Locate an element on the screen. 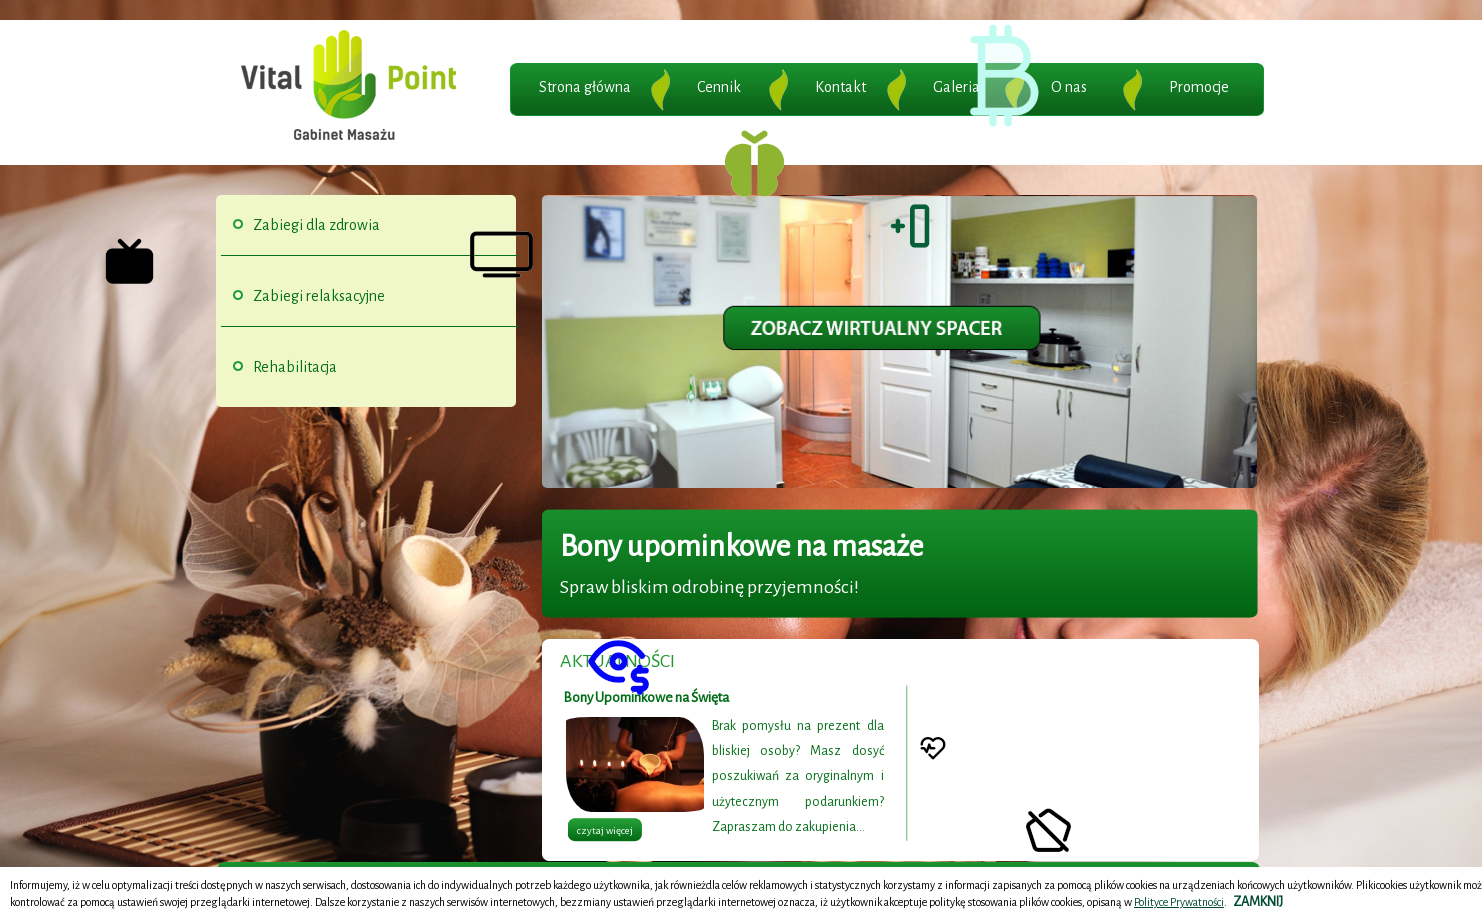 Image resolution: width=1482 pixels, height=921 pixels. access tv or display settings is located at coordinates (129, 262).